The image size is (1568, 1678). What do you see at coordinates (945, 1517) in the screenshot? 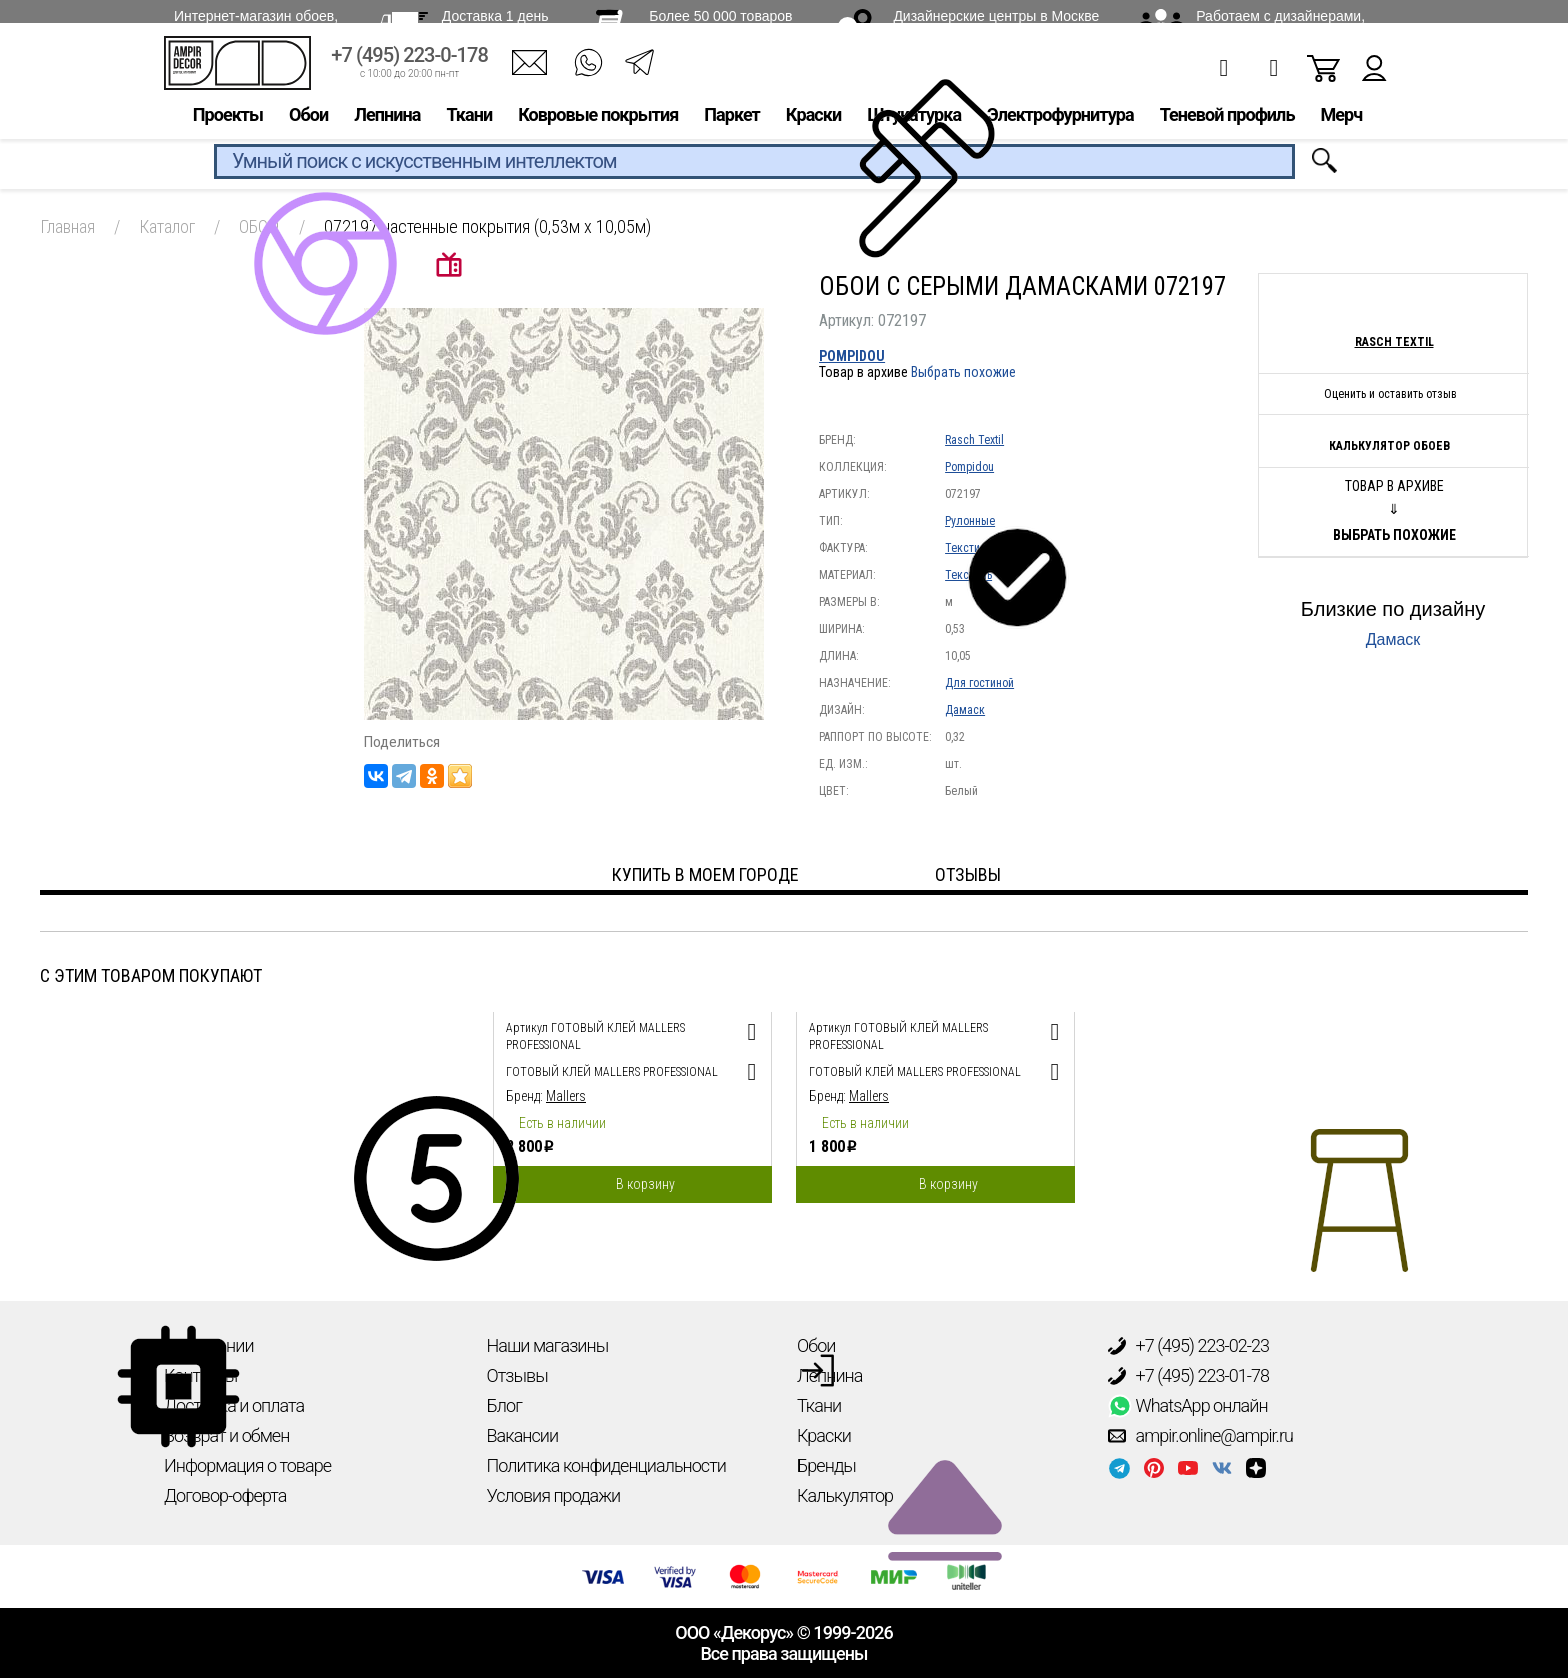
I see `eject media or removable disk` at bounding box center [945, 1517].